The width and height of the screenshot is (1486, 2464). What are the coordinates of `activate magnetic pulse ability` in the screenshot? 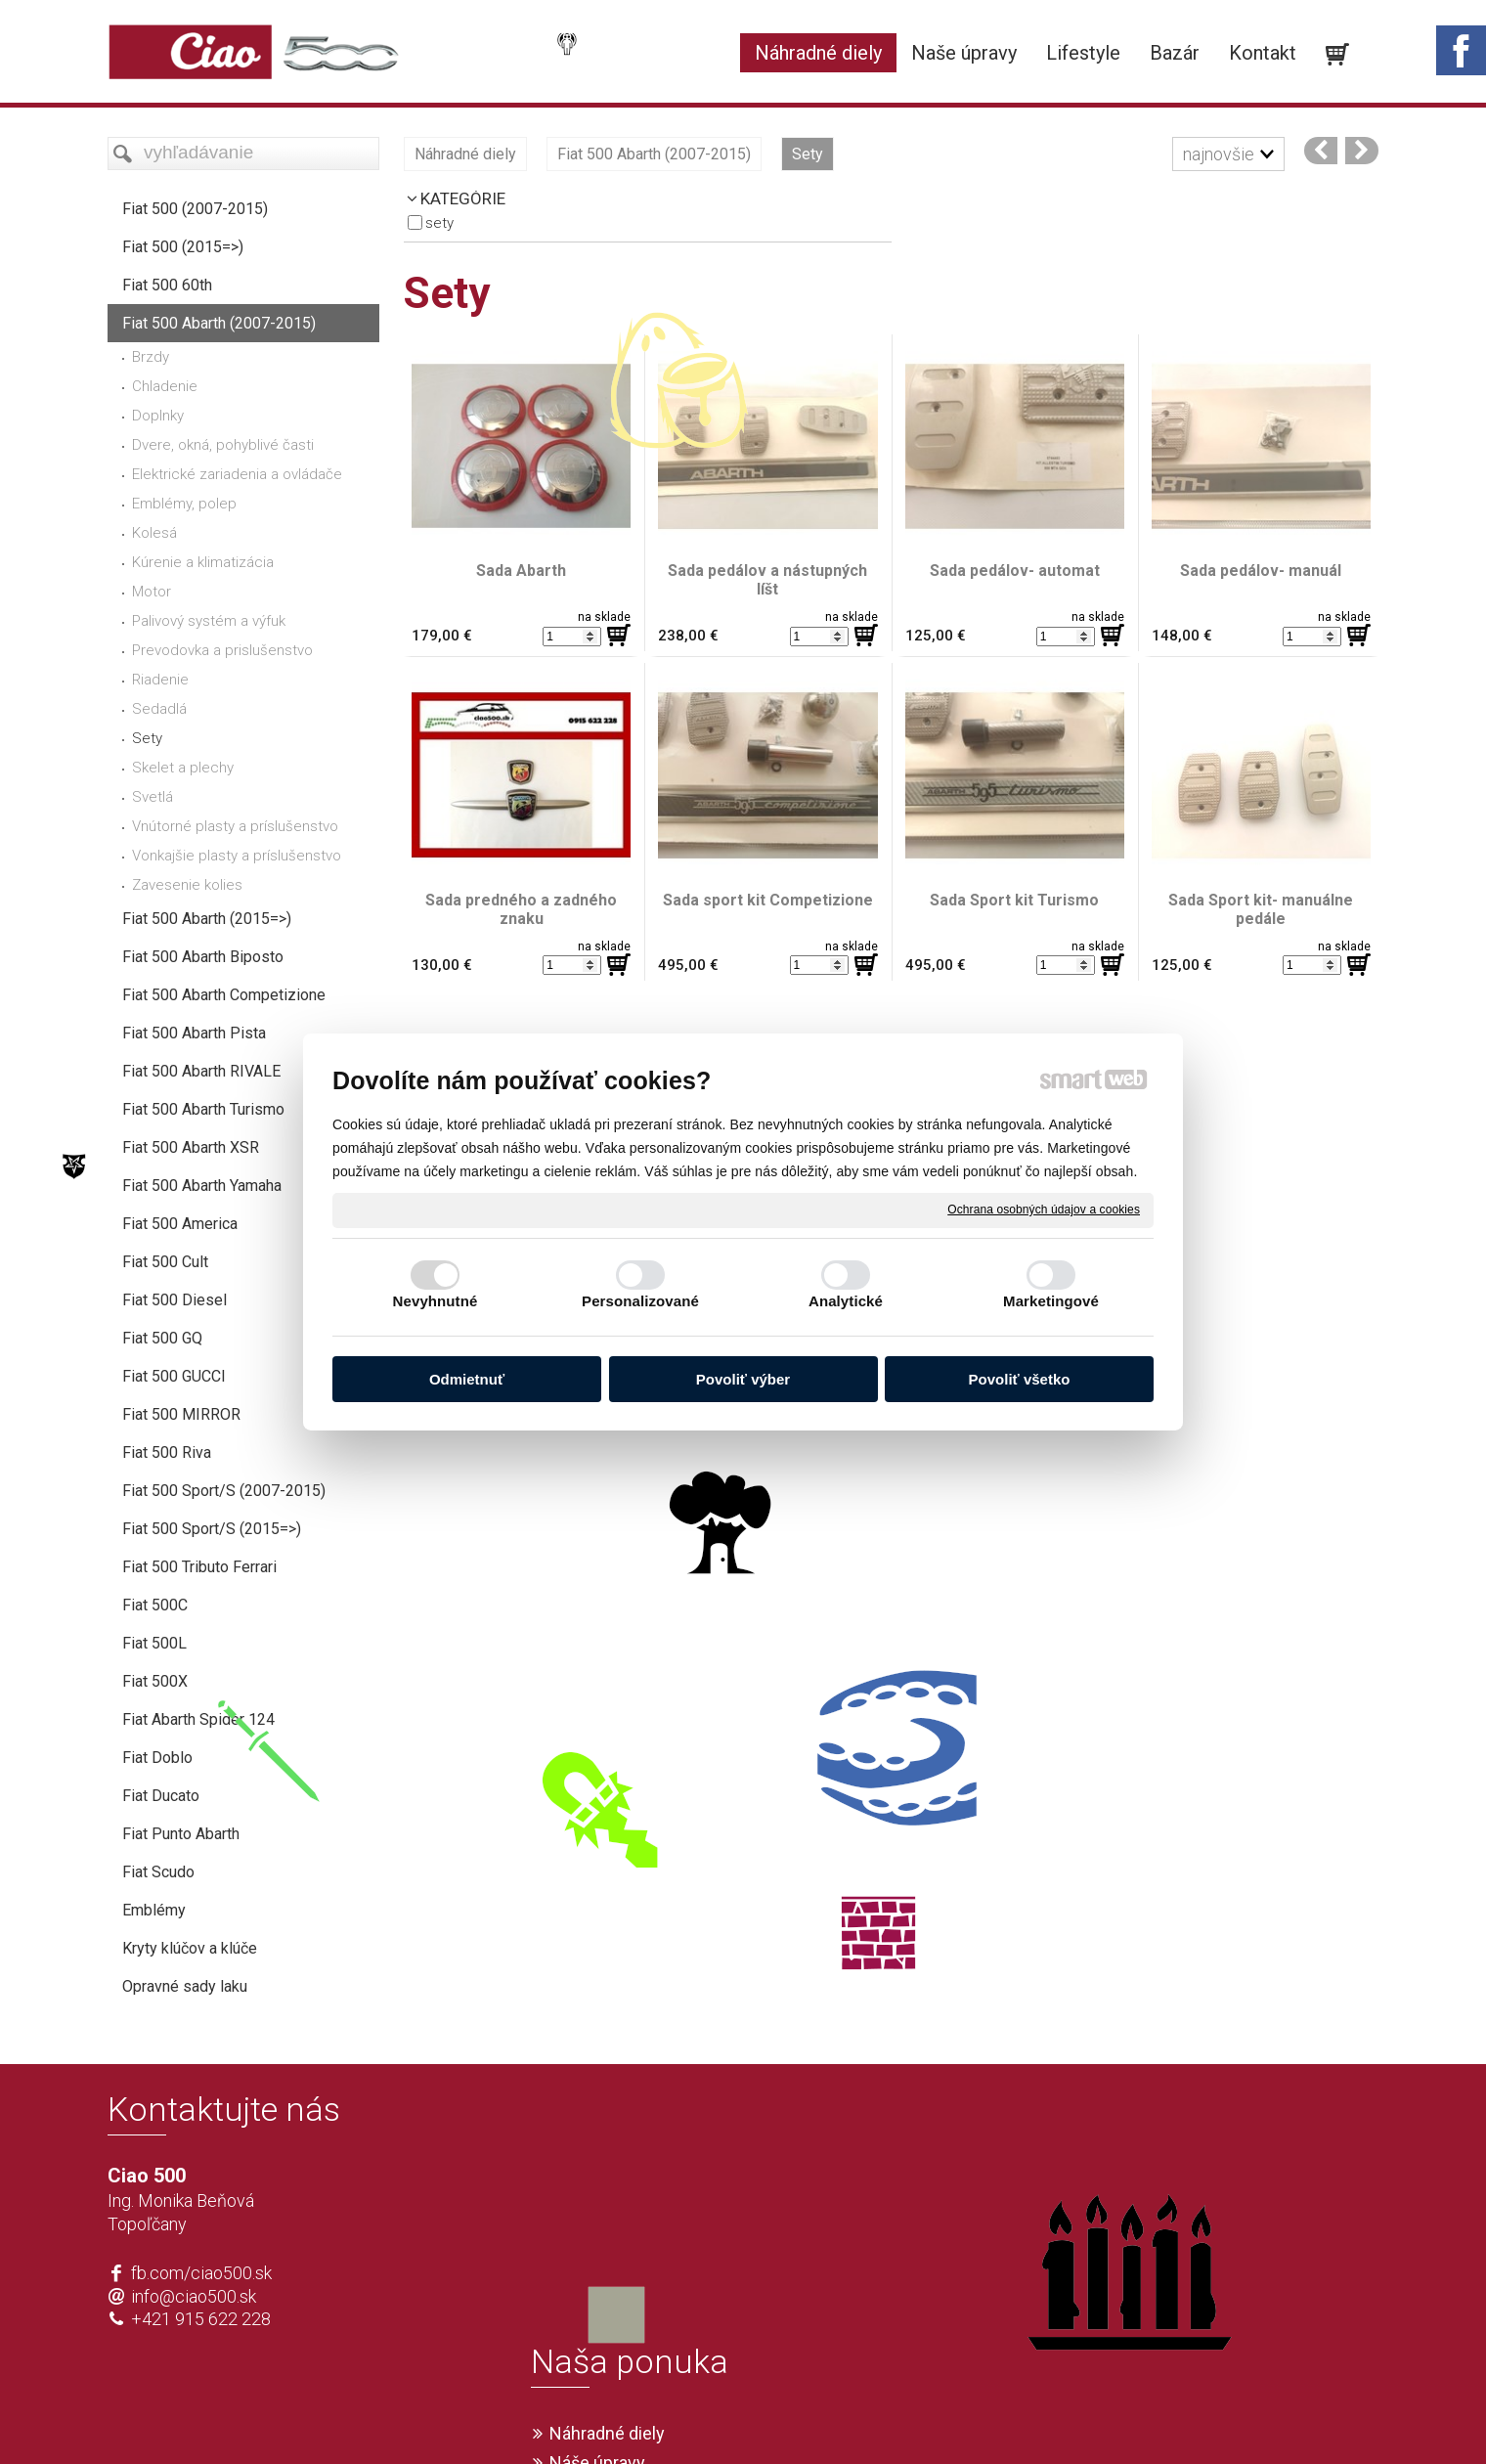 It's located at (600, 1810).